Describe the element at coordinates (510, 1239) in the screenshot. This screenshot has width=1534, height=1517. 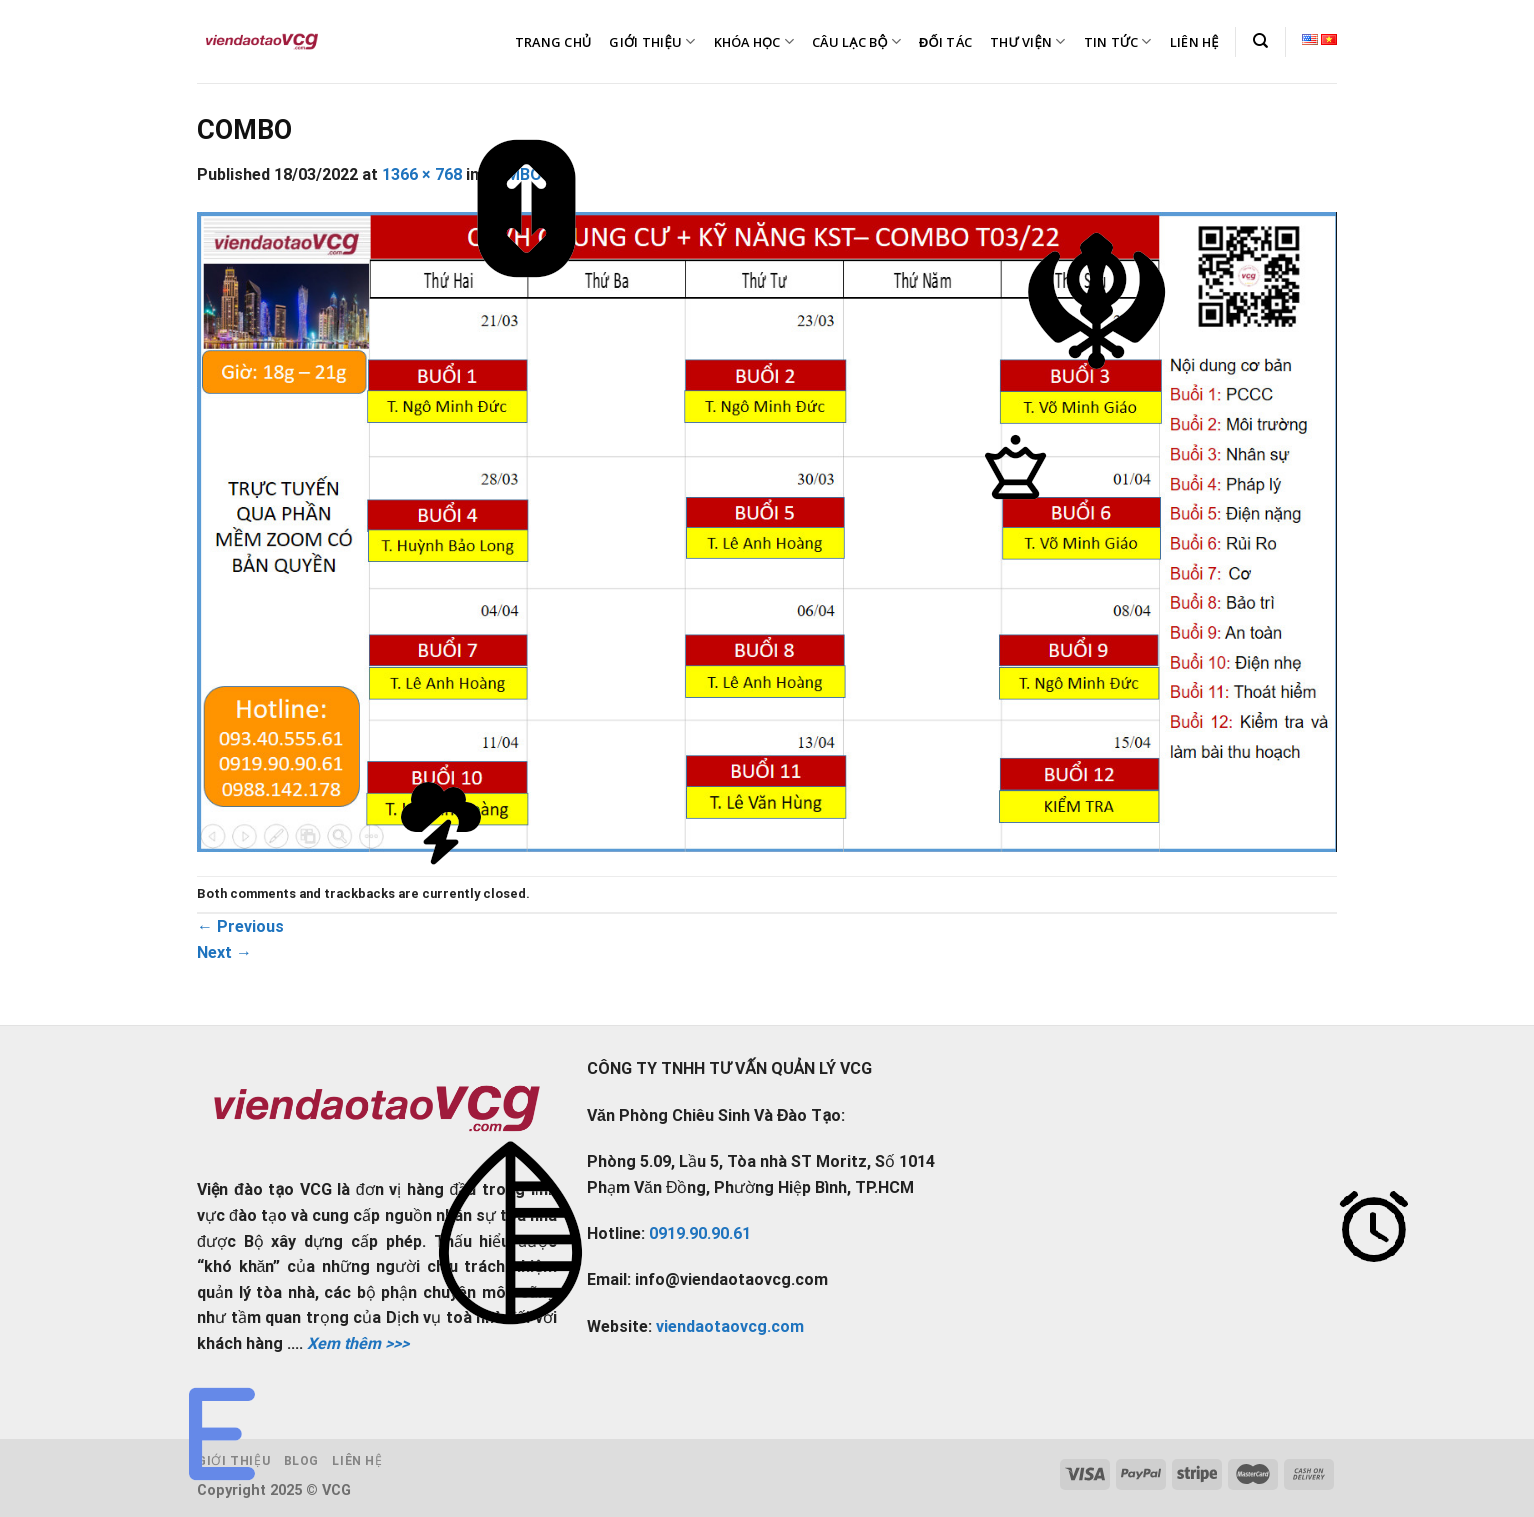
I see `adjust opacity or transparency settings` at that location.